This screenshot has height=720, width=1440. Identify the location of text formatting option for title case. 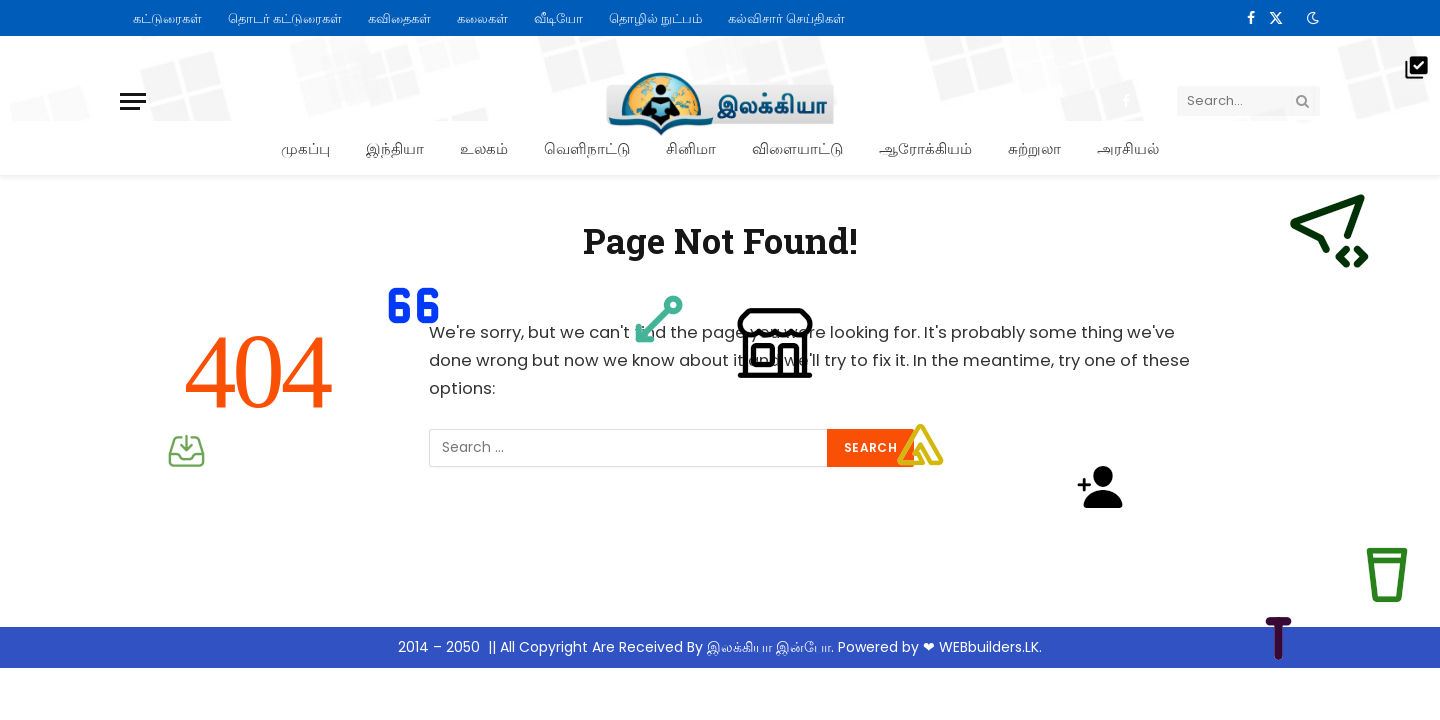
(1278, 638).